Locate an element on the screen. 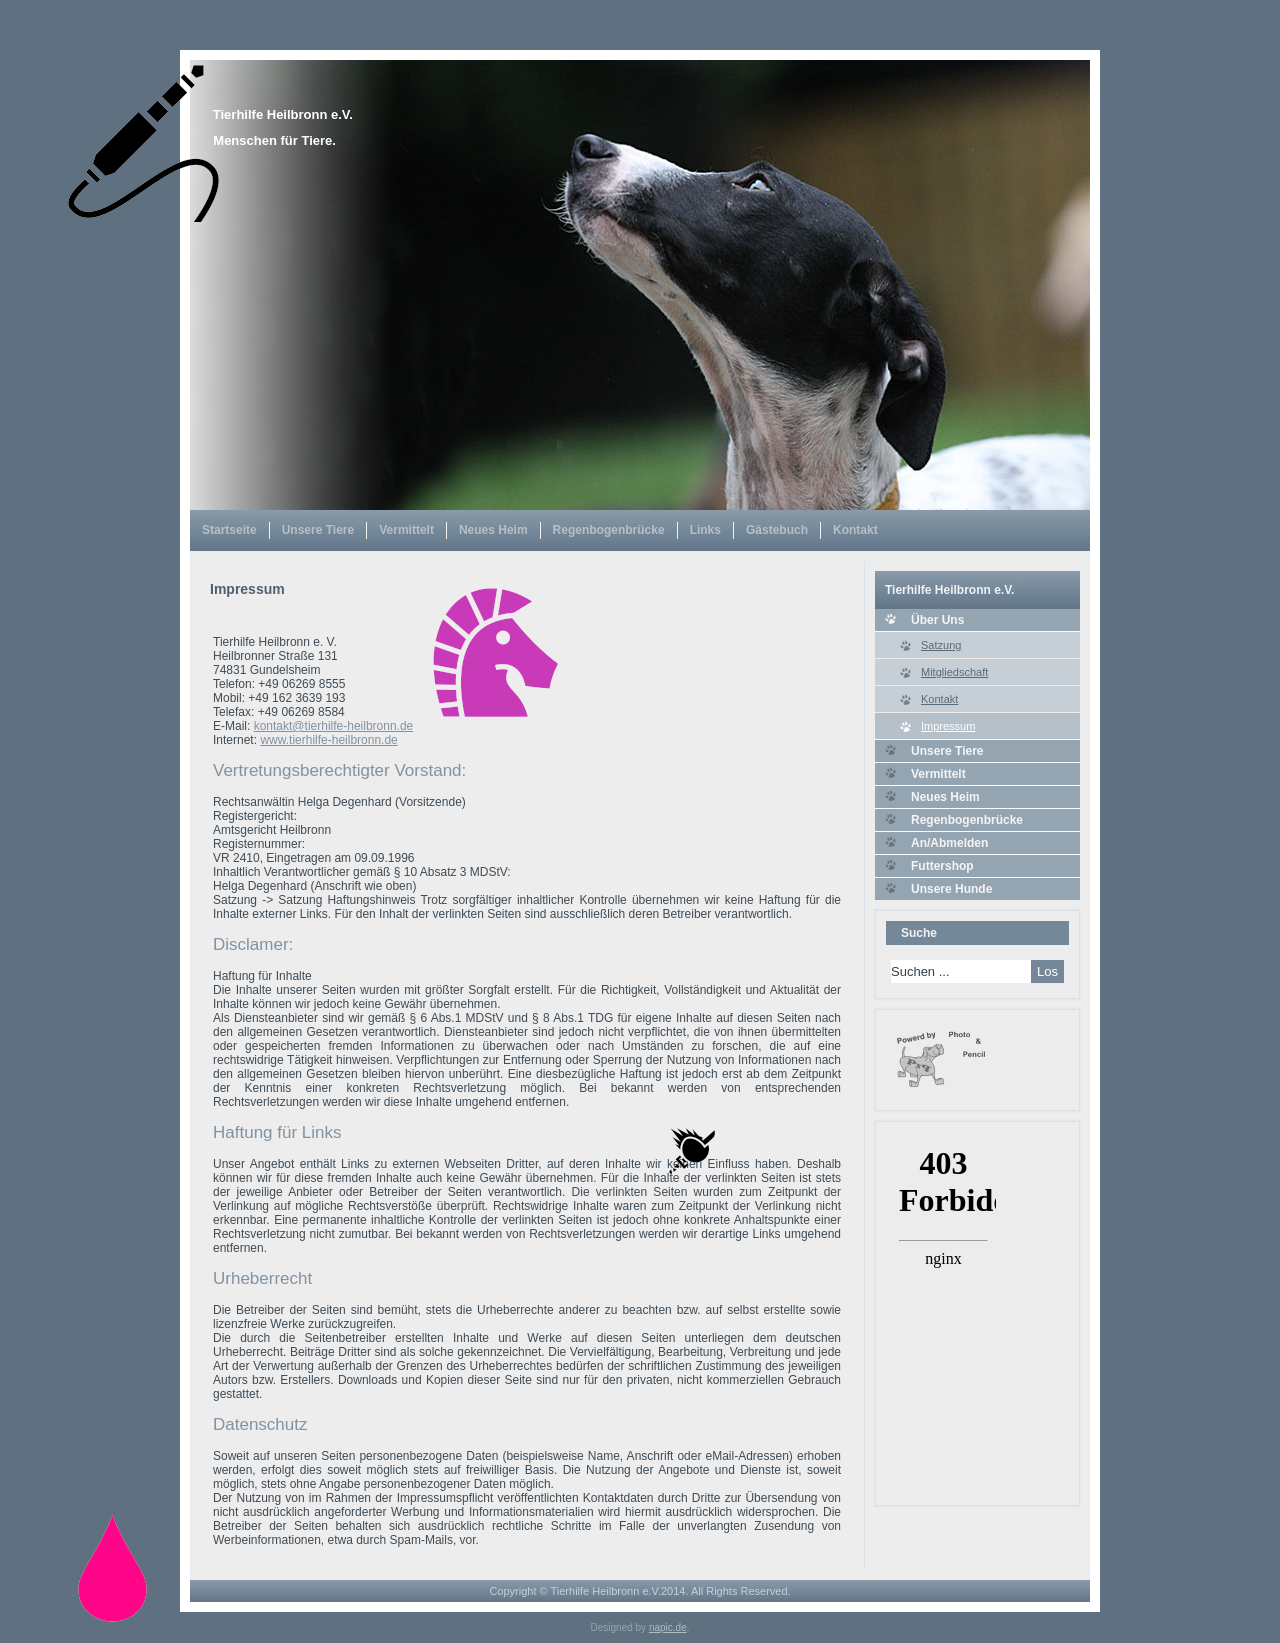 Image resolution: width=1280 pixels, height=1643 pixels. perform a slashing attack is located at coordinates (692, 1151).